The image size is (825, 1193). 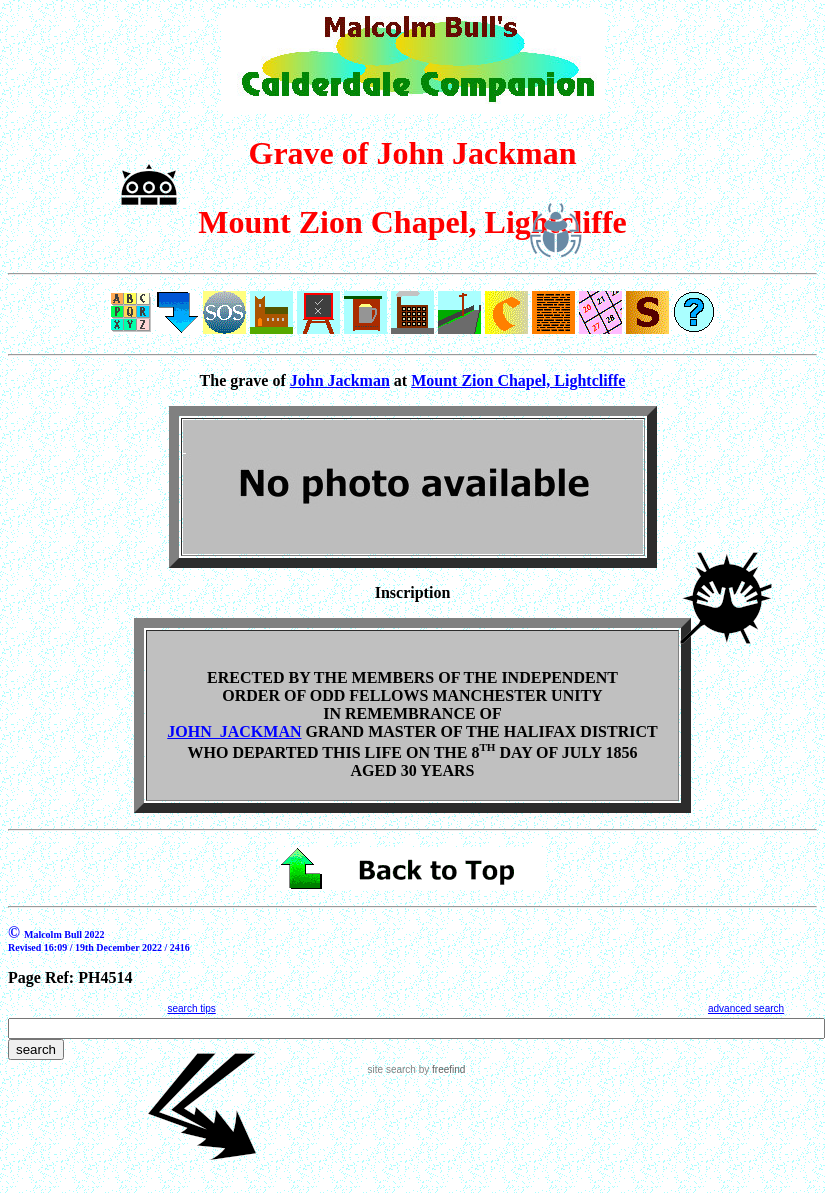 What do you see at coordinates (555, 230) in the screenshot?
I see `collect a rare treasure or artifact` at bounding box center [555, 230].